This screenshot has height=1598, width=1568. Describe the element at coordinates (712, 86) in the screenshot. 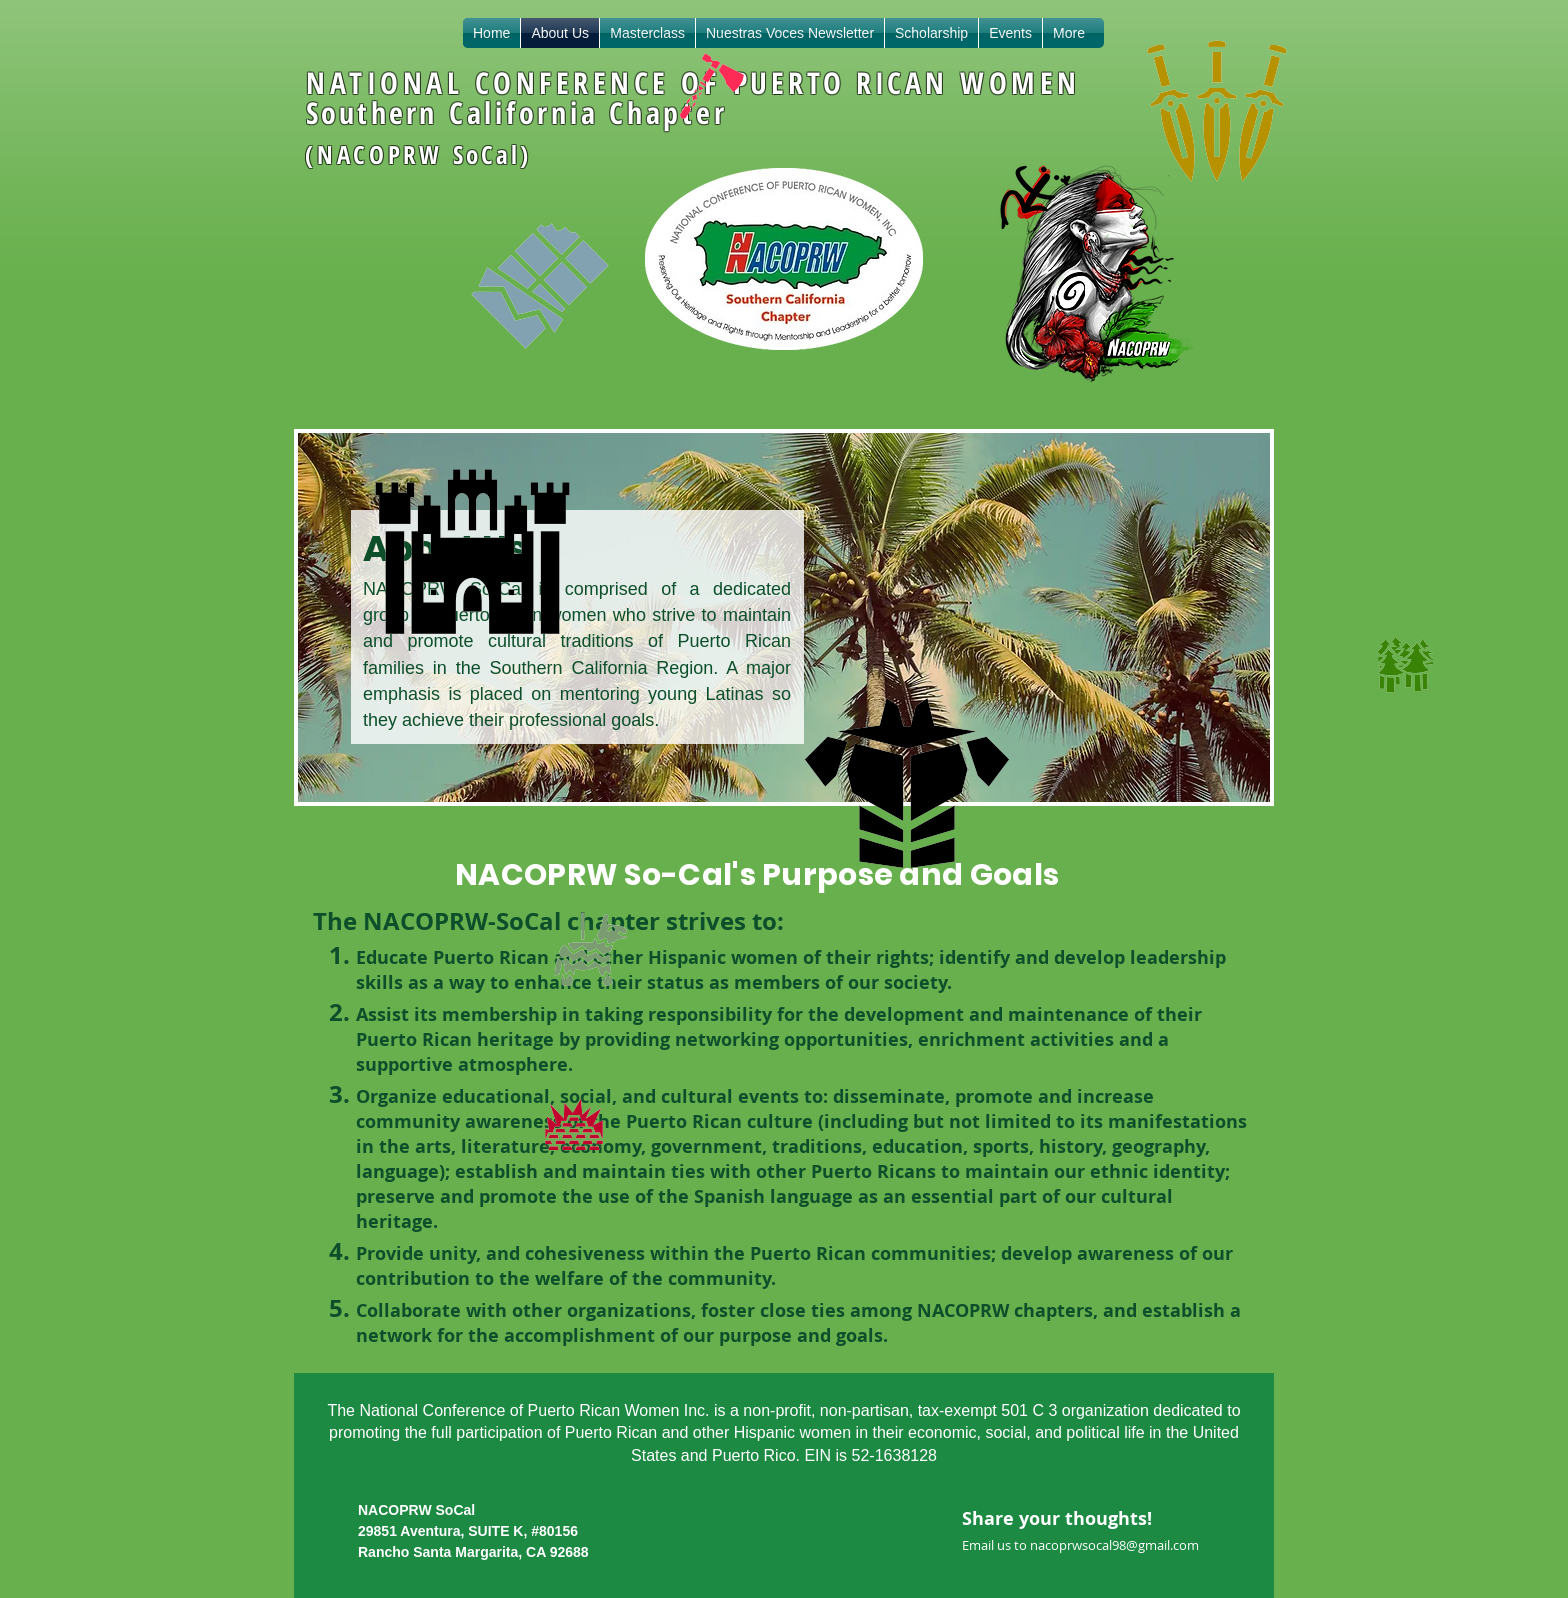

I see `select tomahawk weapon or tool` at that location.